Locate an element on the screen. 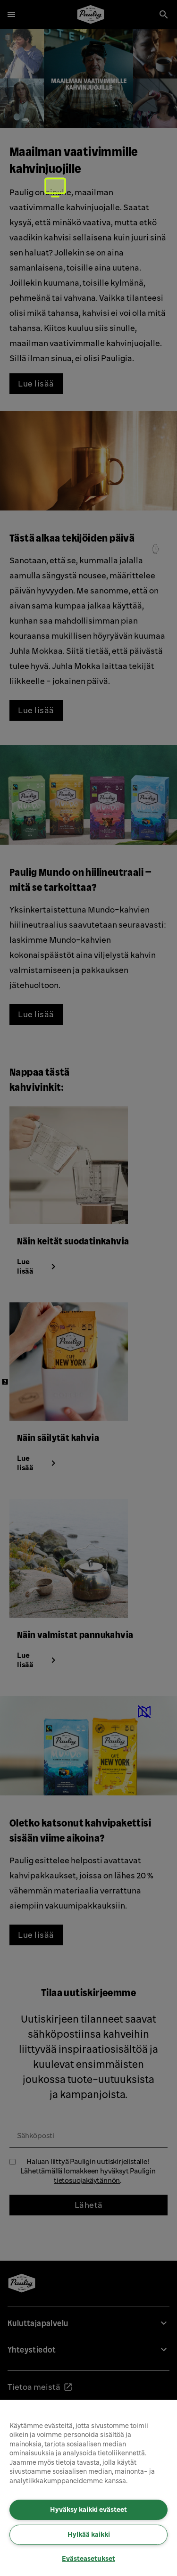 Image resolution: width=177 pixels, height=2576 pixels. view watch or wearable device settings is located at coordinates (155, 549).